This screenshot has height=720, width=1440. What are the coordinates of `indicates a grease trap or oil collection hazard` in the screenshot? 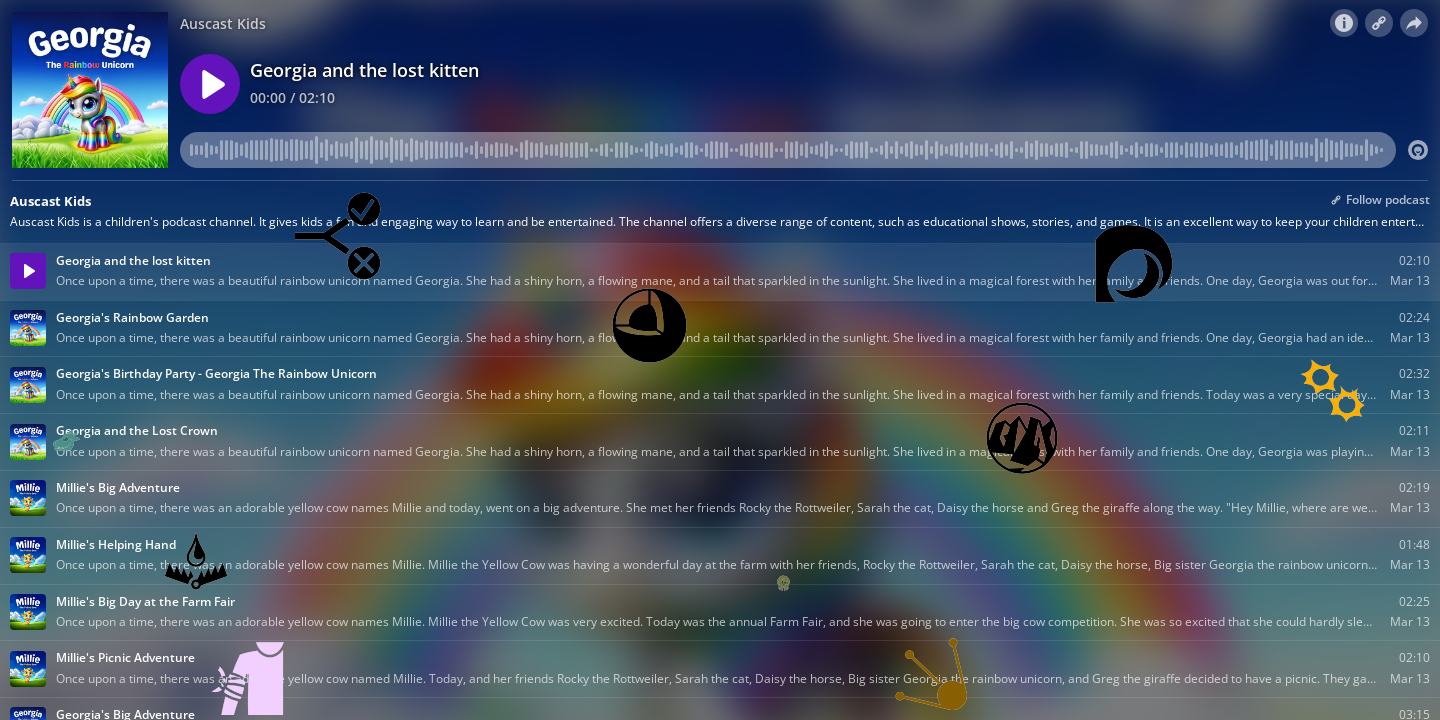 It's located at (196, 563).